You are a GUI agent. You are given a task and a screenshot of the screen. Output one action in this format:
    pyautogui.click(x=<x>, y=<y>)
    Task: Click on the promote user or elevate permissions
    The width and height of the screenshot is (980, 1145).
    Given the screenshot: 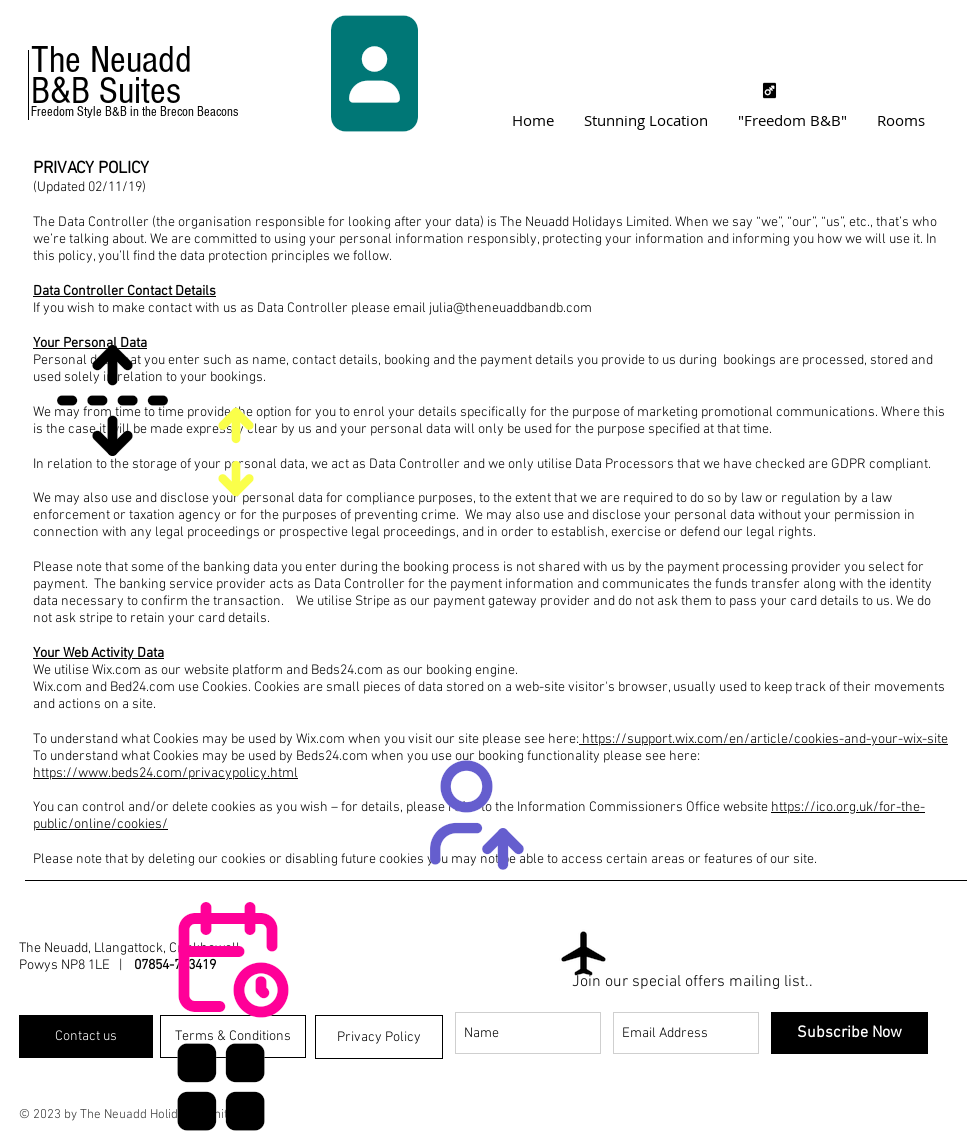 What is the action you would take?
    pyautogui.click(x=466, y=812)
    